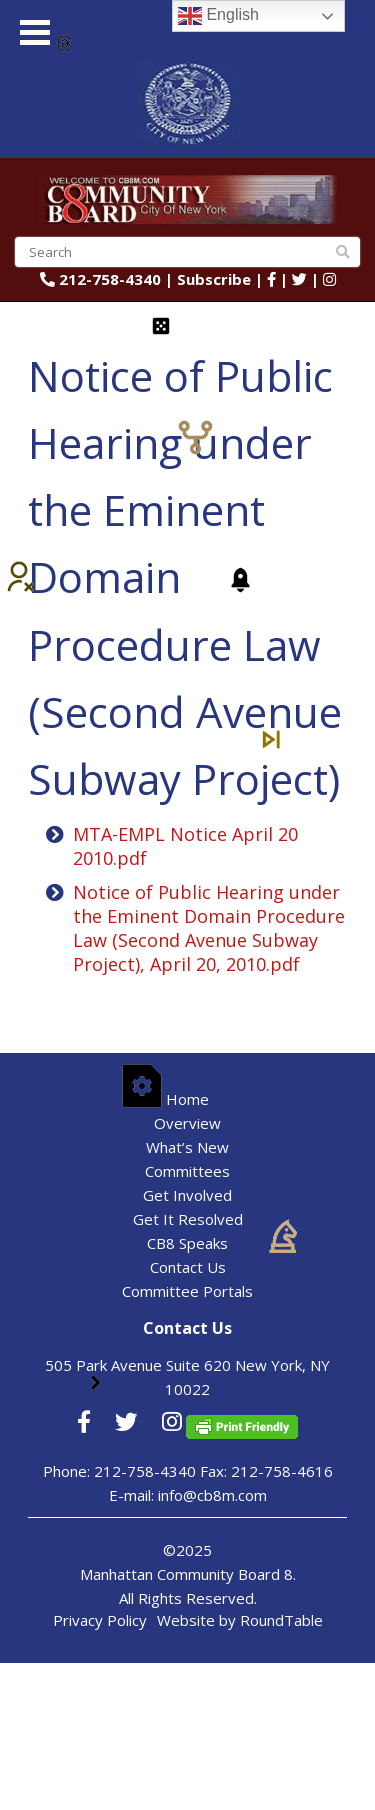  What do you see at coordinates (195, 437) in the screenshot?
I see `fork a repository` at bounding box center [195, 437].